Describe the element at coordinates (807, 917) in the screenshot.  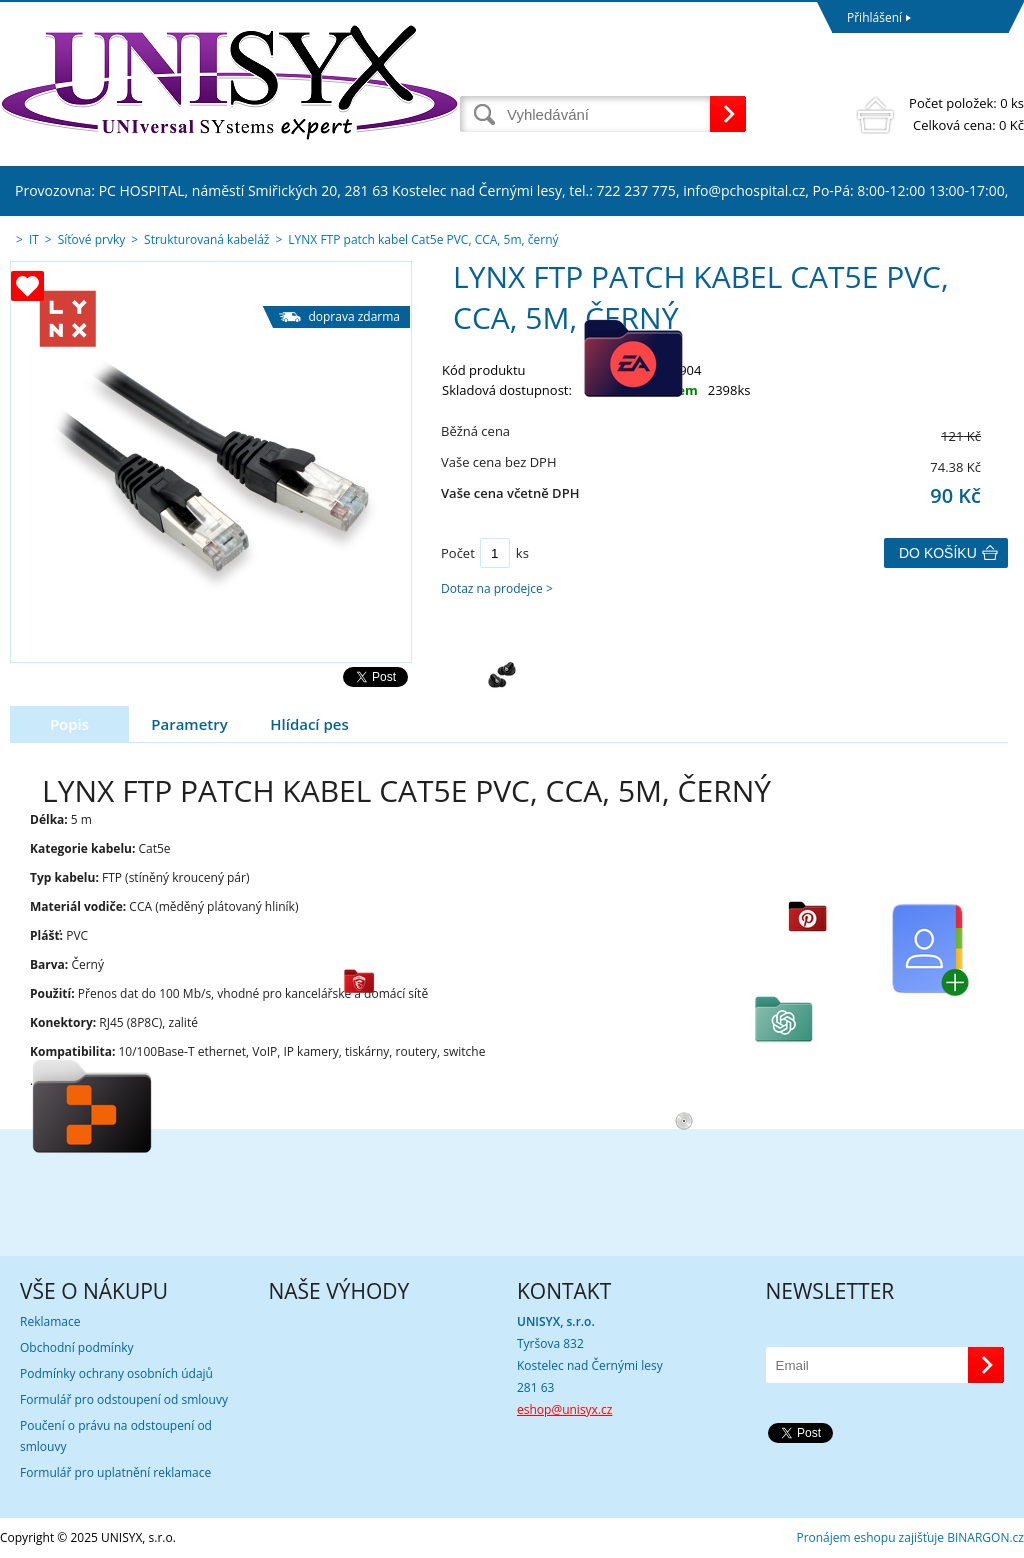
I see `open pinterest downloads folder` at that location.